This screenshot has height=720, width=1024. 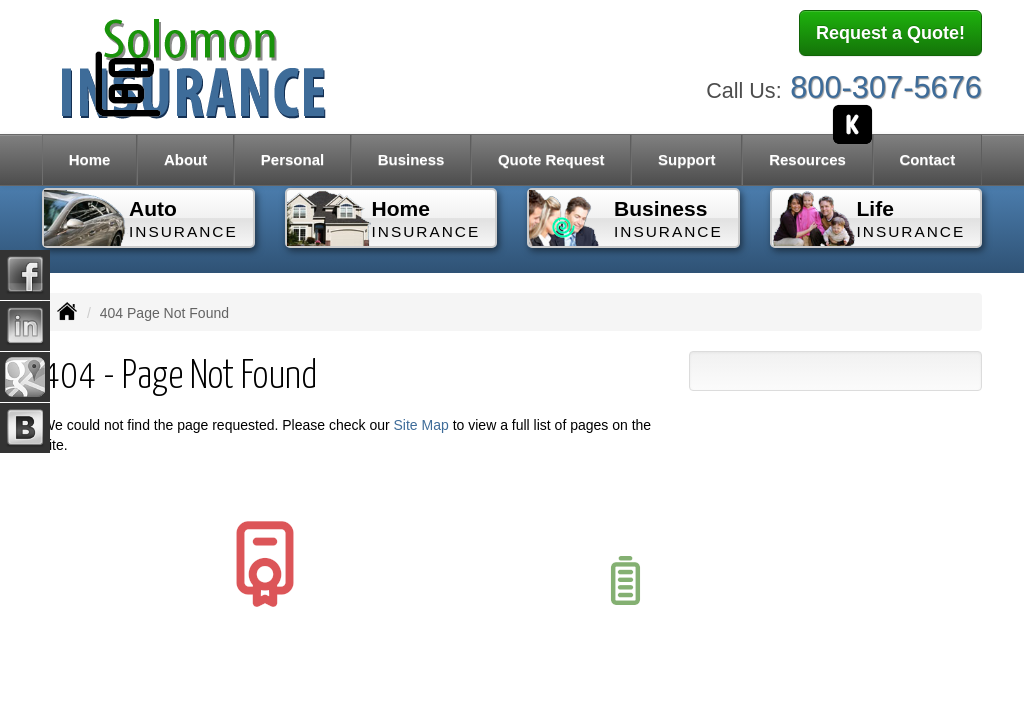 What do you see at coordinates (563, 227) in the screenshot?
I see `indicates loading or processing in progress` at bounding box center [563, 227].